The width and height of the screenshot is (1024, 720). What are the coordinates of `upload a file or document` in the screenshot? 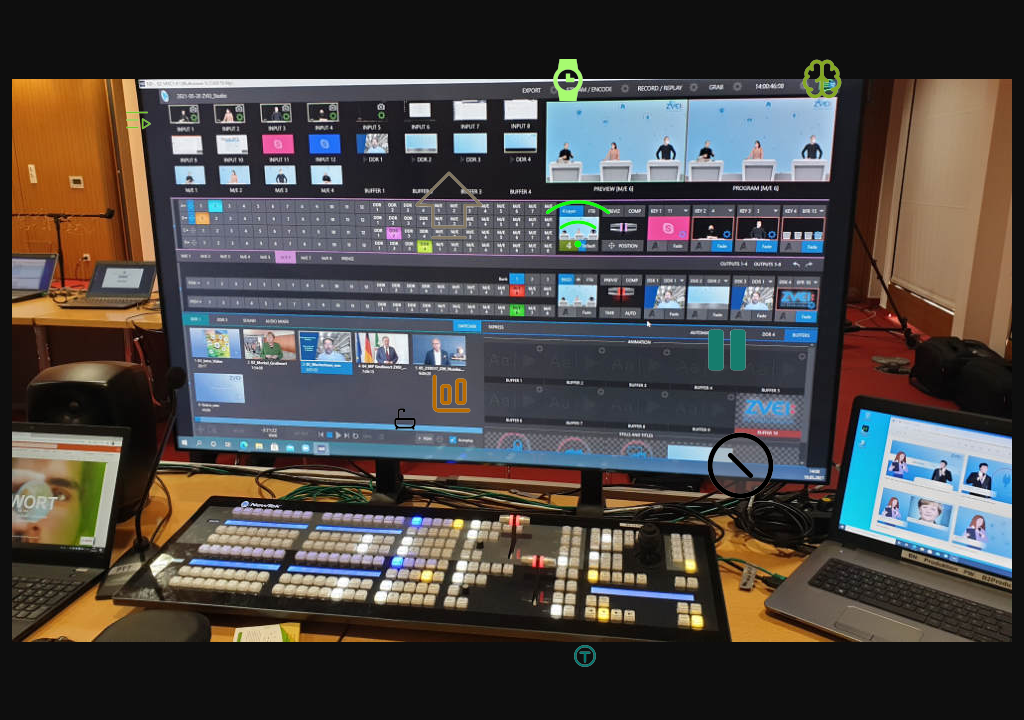 It's located at (449, 208).